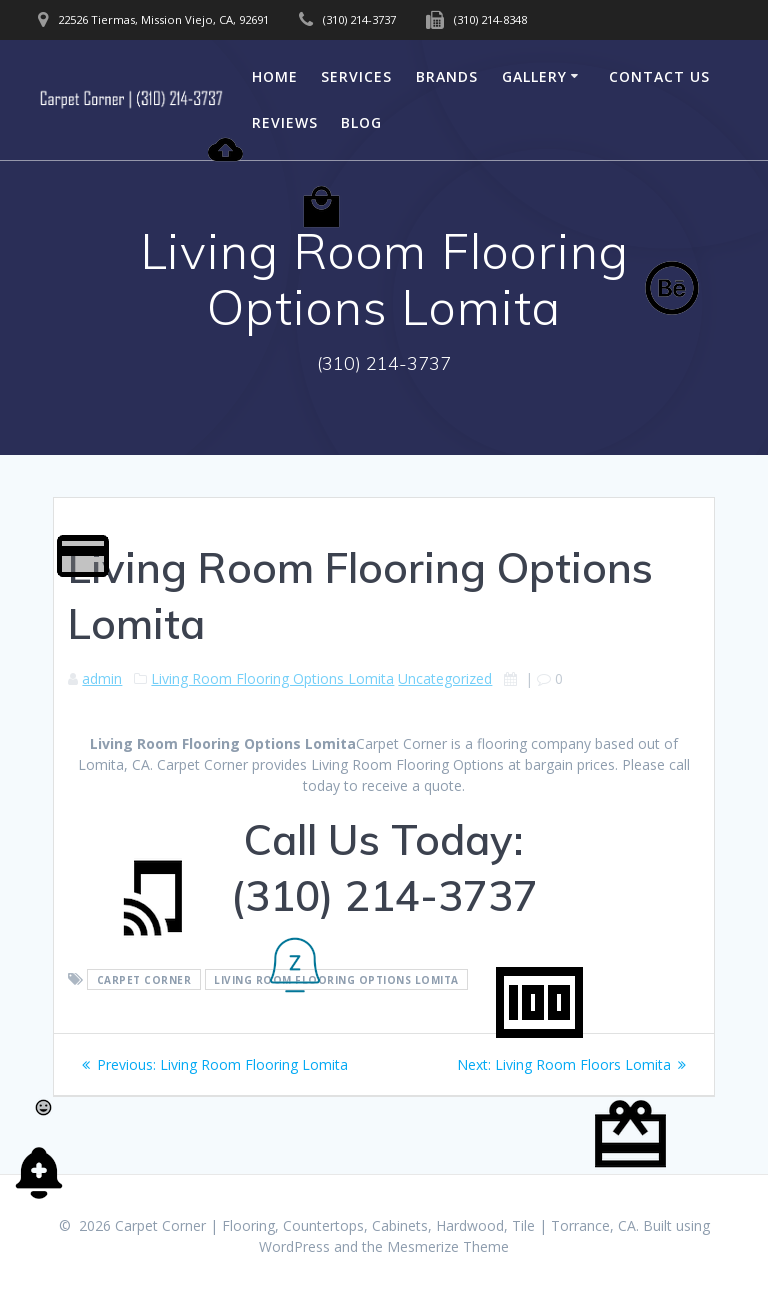 The image size is (768, 1296). Describe the element at coordinates (630, 1135) in the screenshot. I see `view or redeem a gift card` at that location.